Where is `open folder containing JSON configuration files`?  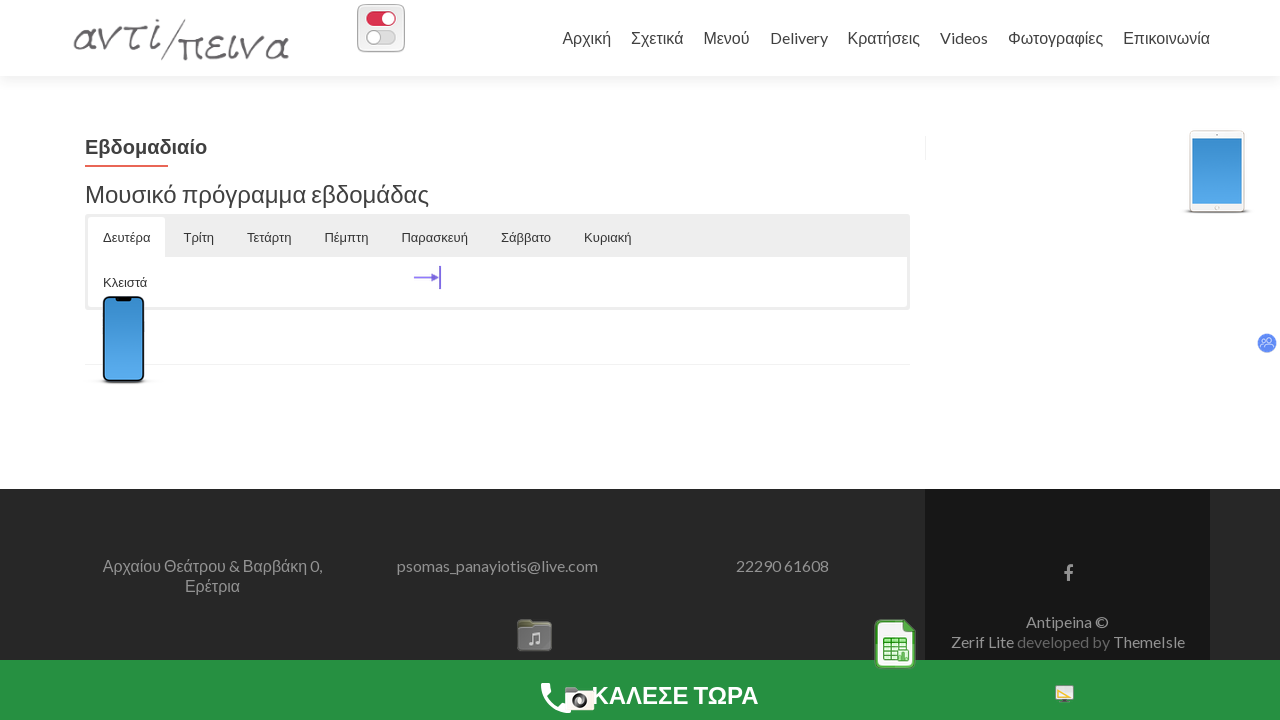
open folder containing JSON configuration files is located at coordinates (579, 699).